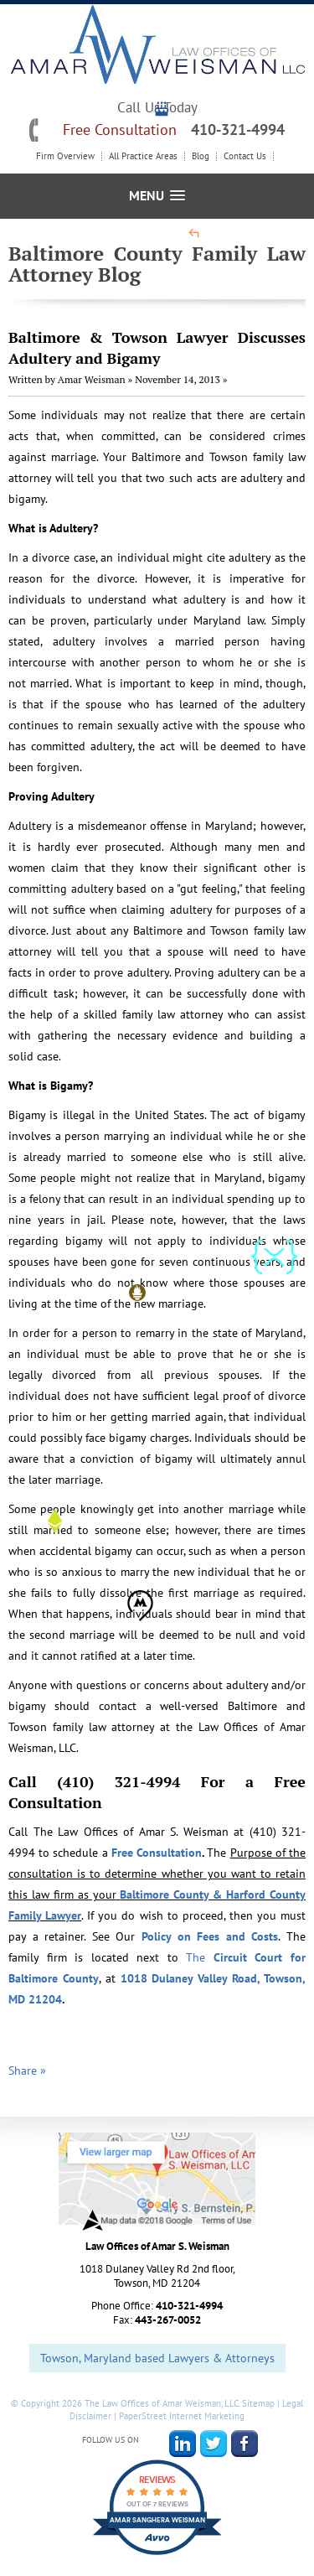  I want to click on XRP cryptocurrency logo, so click(274, 1257).